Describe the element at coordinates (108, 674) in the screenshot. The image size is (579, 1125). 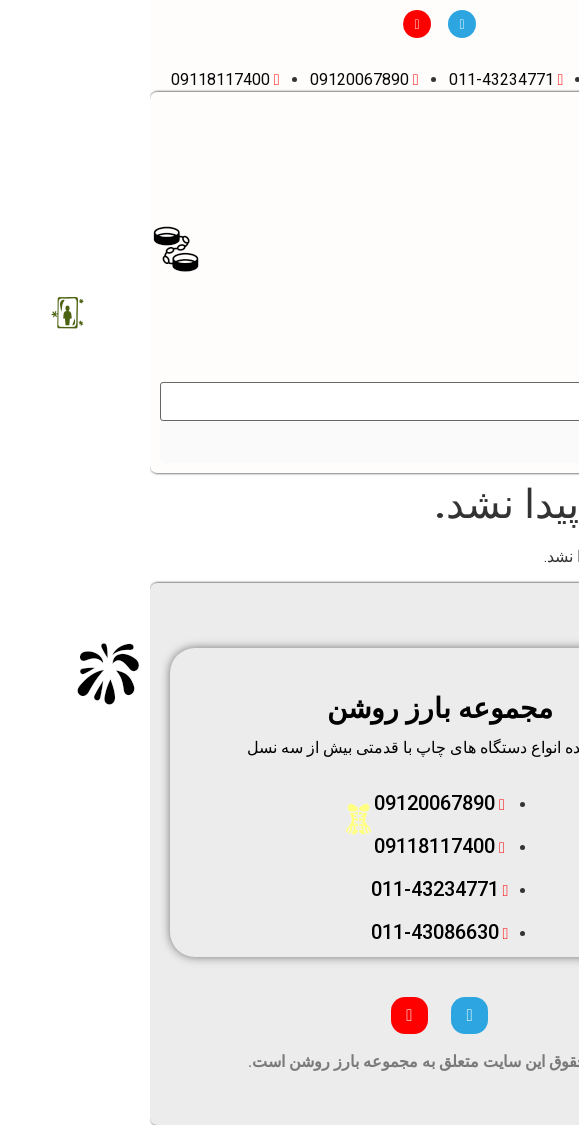
I see `indicates a splash effect or liquid spill in gameplay` at that location.